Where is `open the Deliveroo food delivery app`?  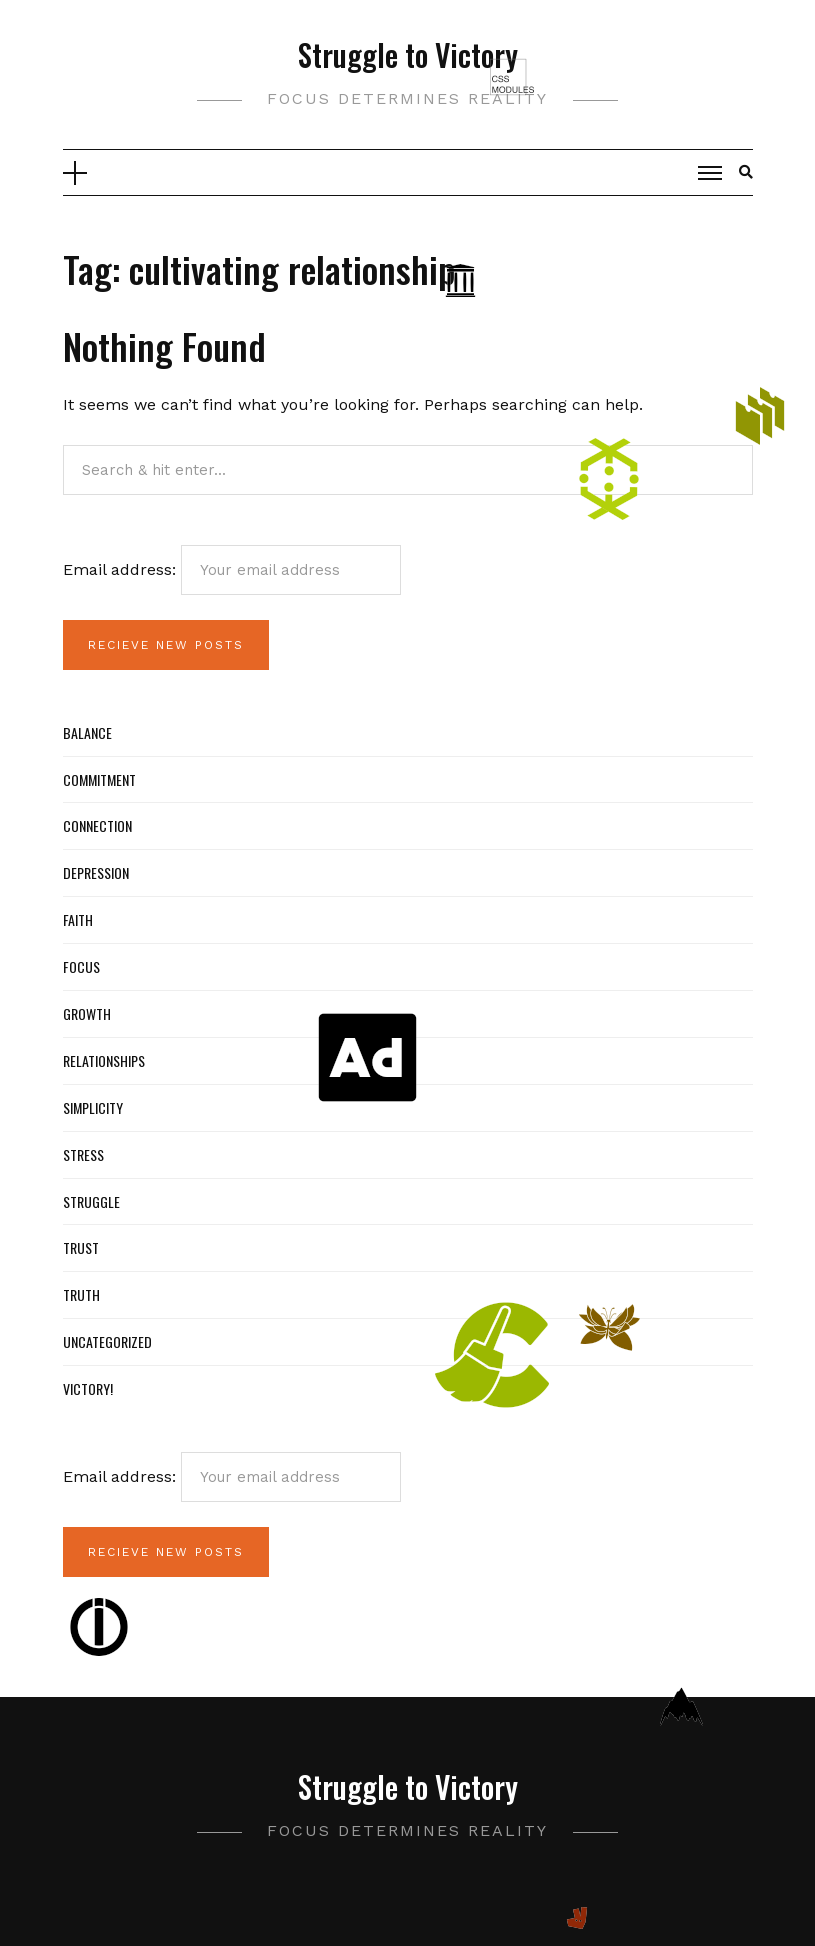 open the Deliveroo food delivery app is located at coordinates (577, 1918).